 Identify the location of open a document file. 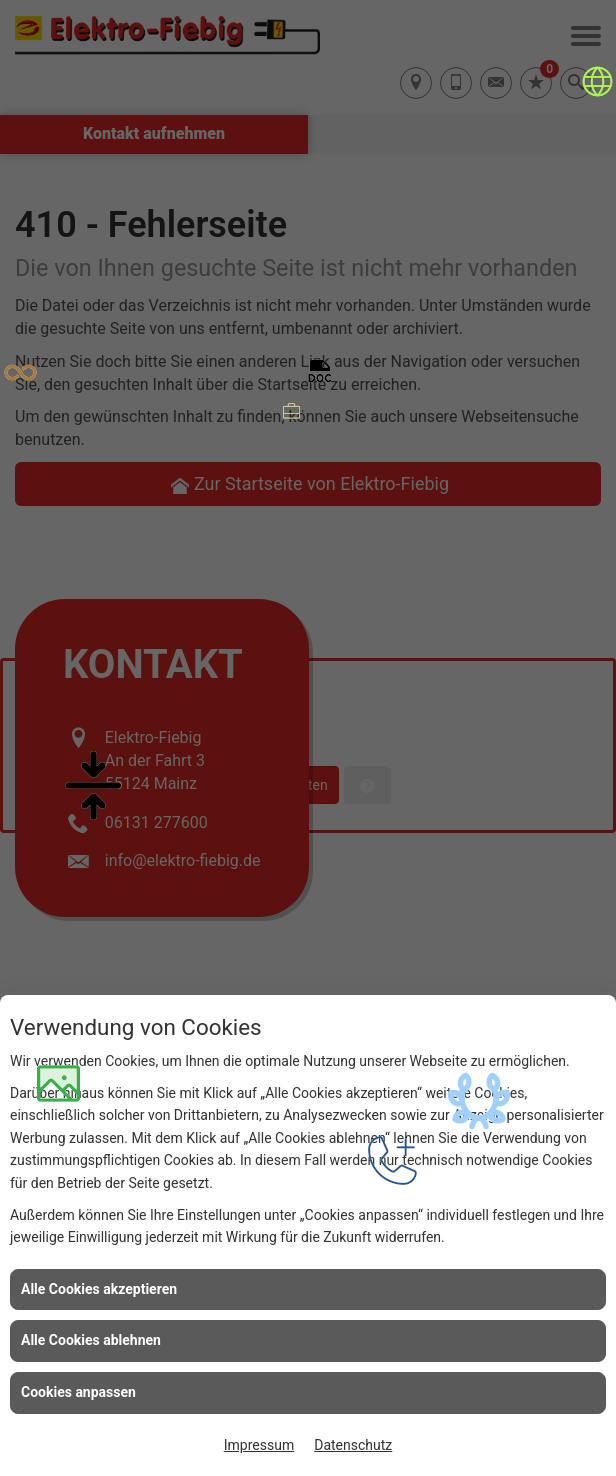
(320, 372).